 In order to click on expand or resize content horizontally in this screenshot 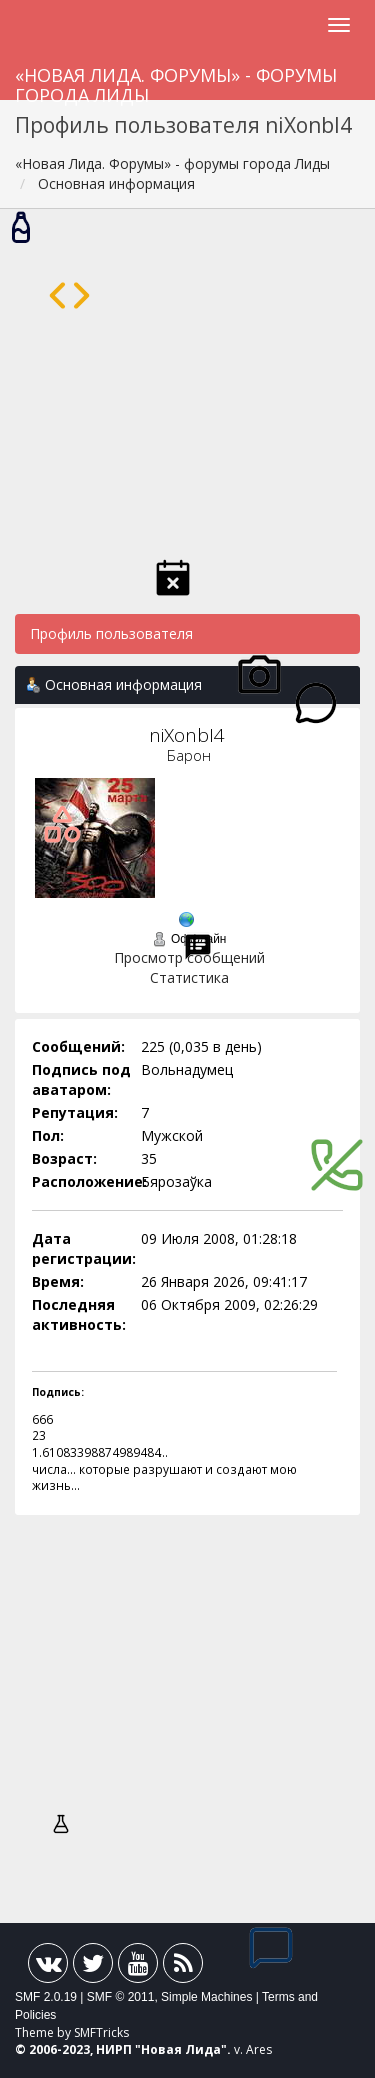, I will do `click(69, 295)`.